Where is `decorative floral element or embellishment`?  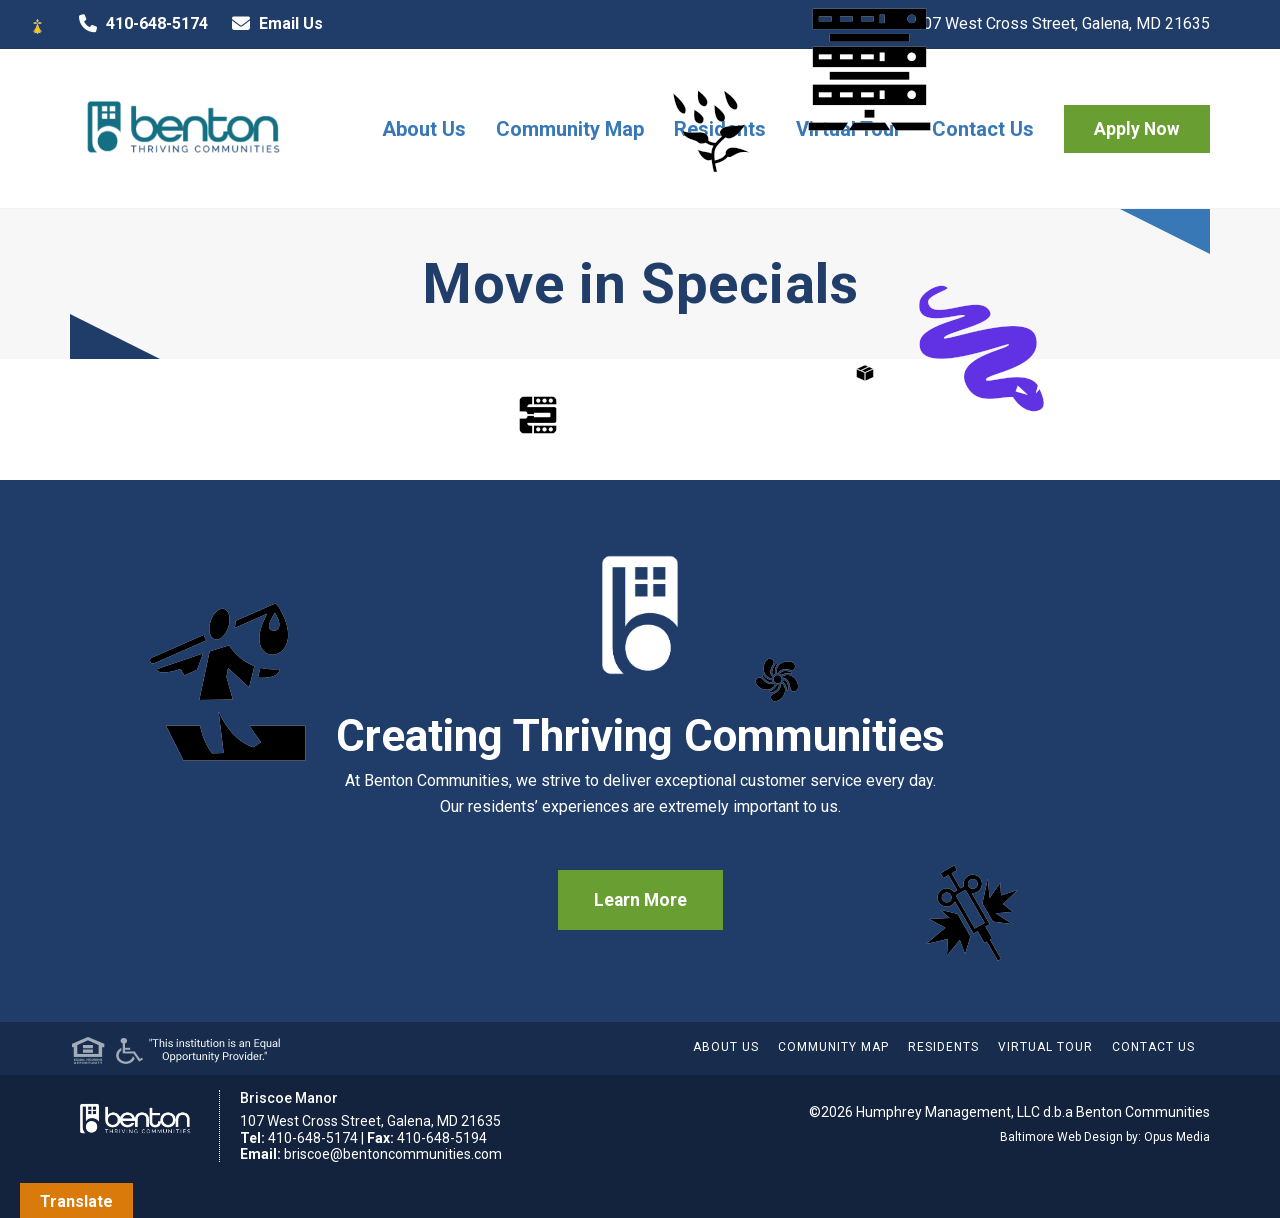 decorative floral element or embellishment is located at coordinates (777, 680).